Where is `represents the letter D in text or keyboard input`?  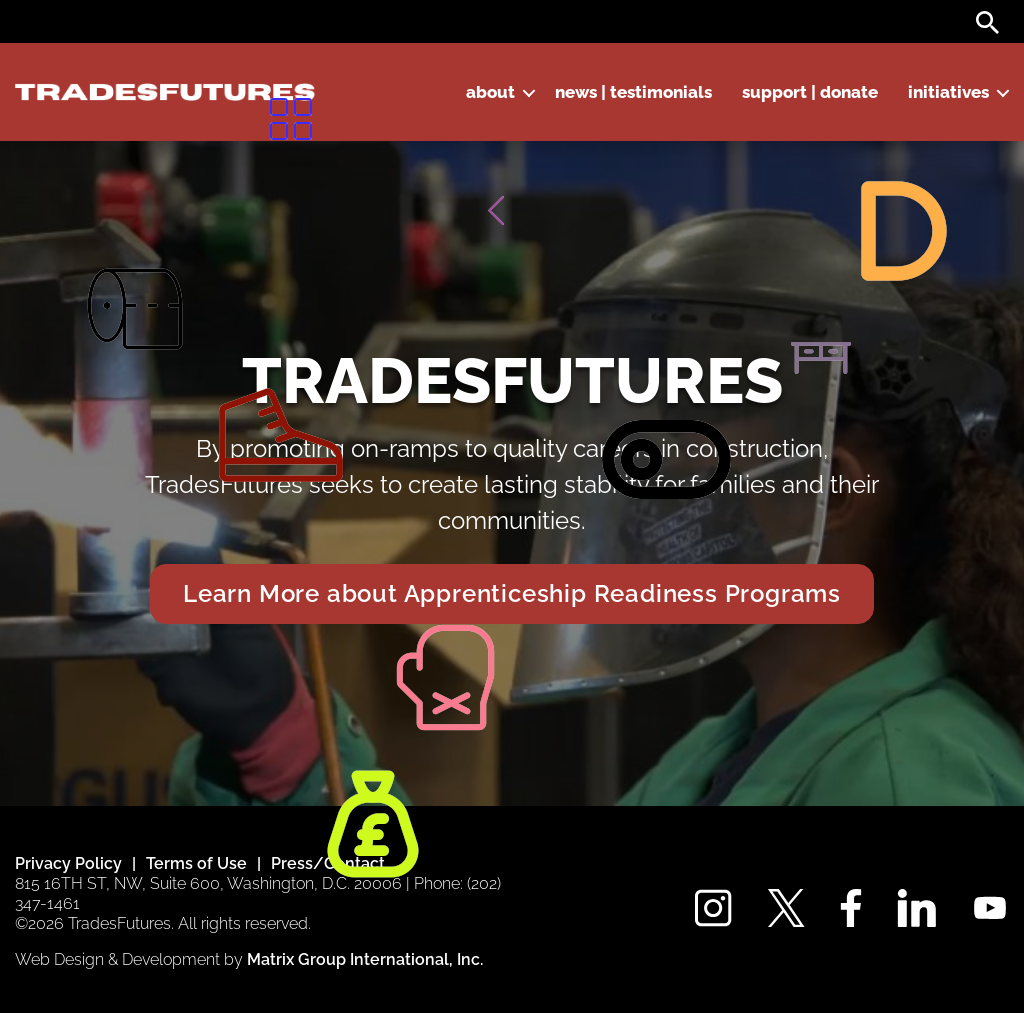 represents the letter D in text or keyboard input is located at coordinates (904, 231).